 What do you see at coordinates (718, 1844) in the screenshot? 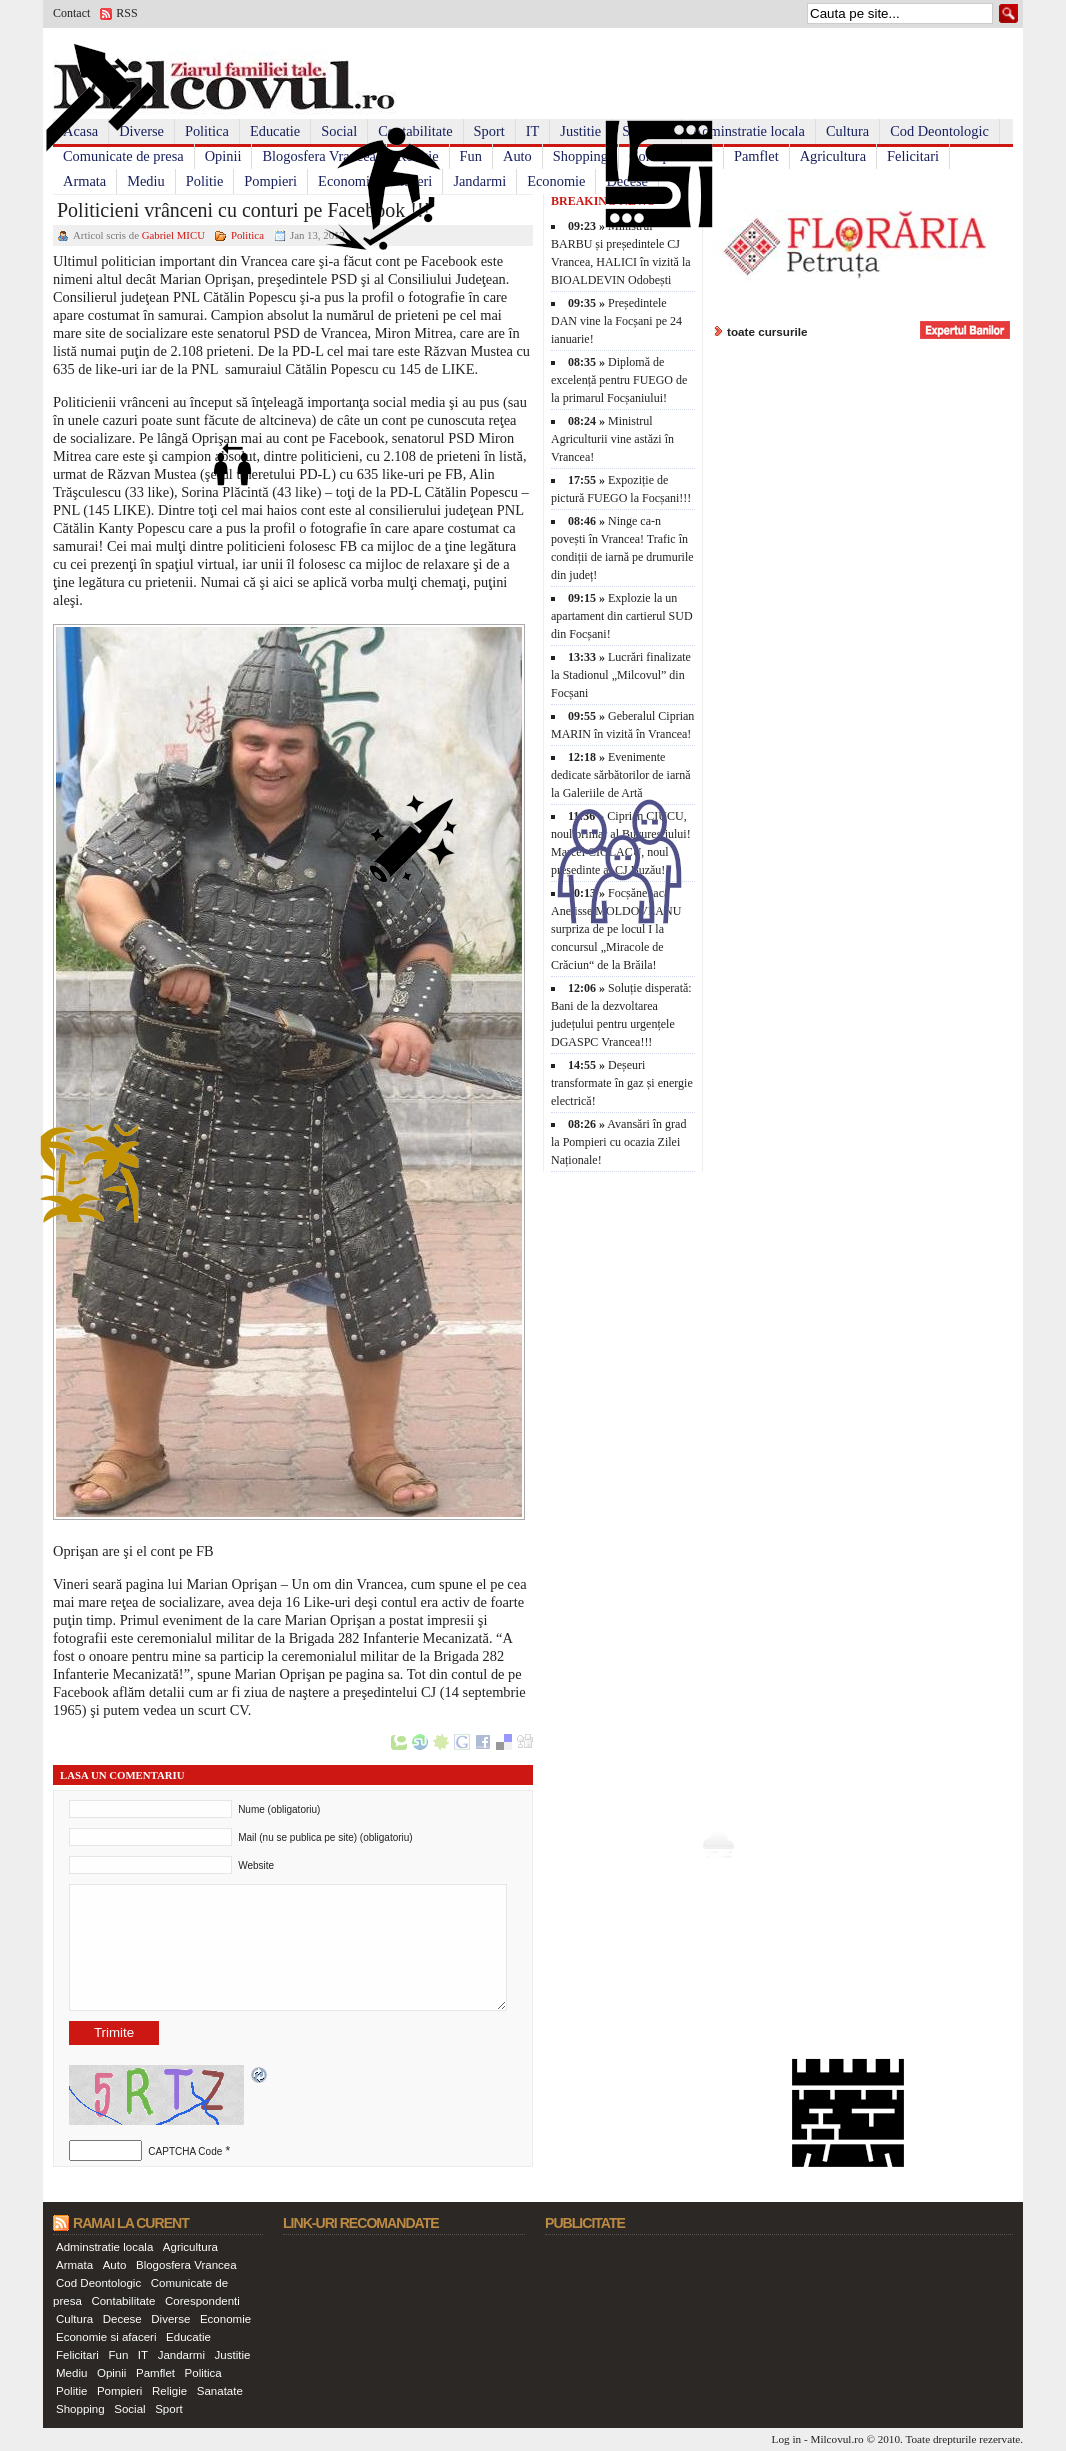
I see `indicates foggy weather conditions` at bounding box center [718, 1844].